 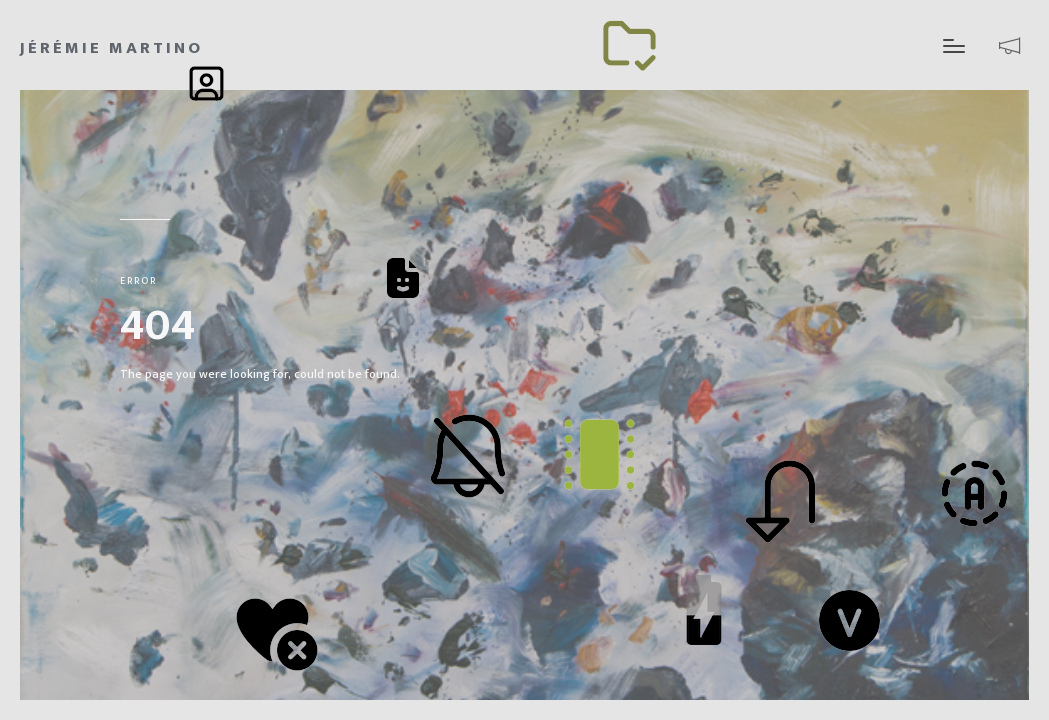 What do you see at coordinates (206, 83) in the screenshot?
I see `view user profile` at bounding box center [206, 83].